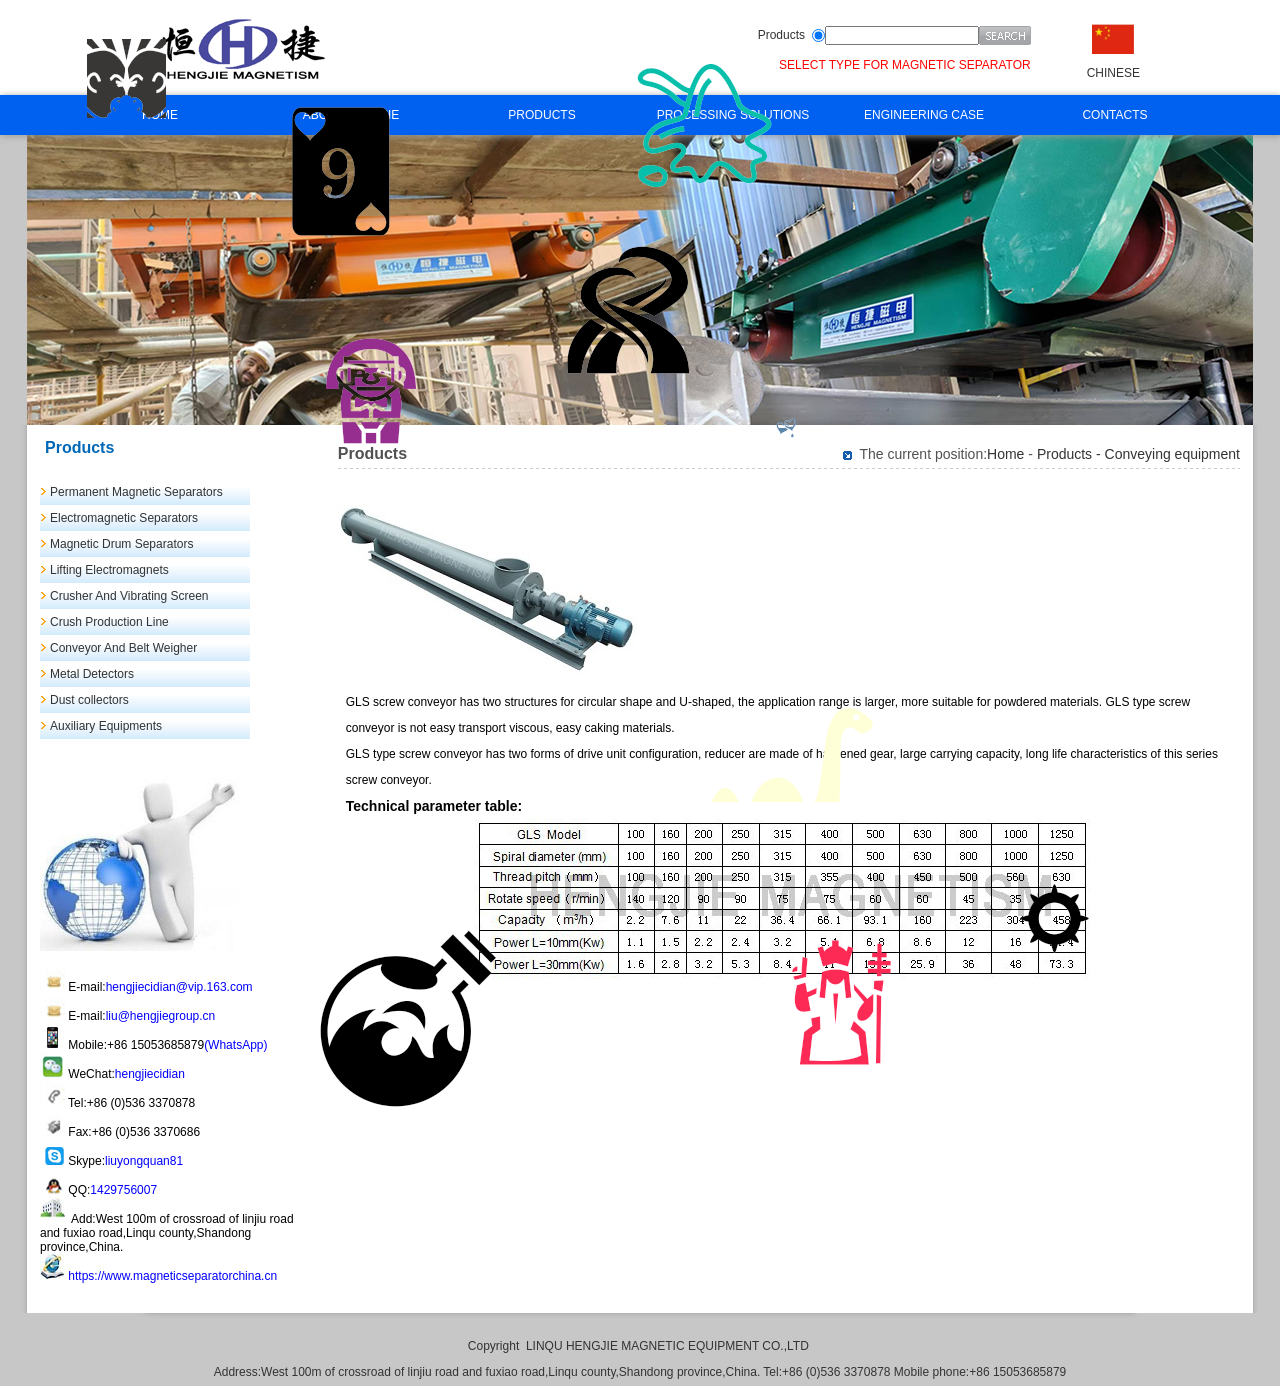  I want to click on access sea creatures or aquatic animals category, so click(792, 755).